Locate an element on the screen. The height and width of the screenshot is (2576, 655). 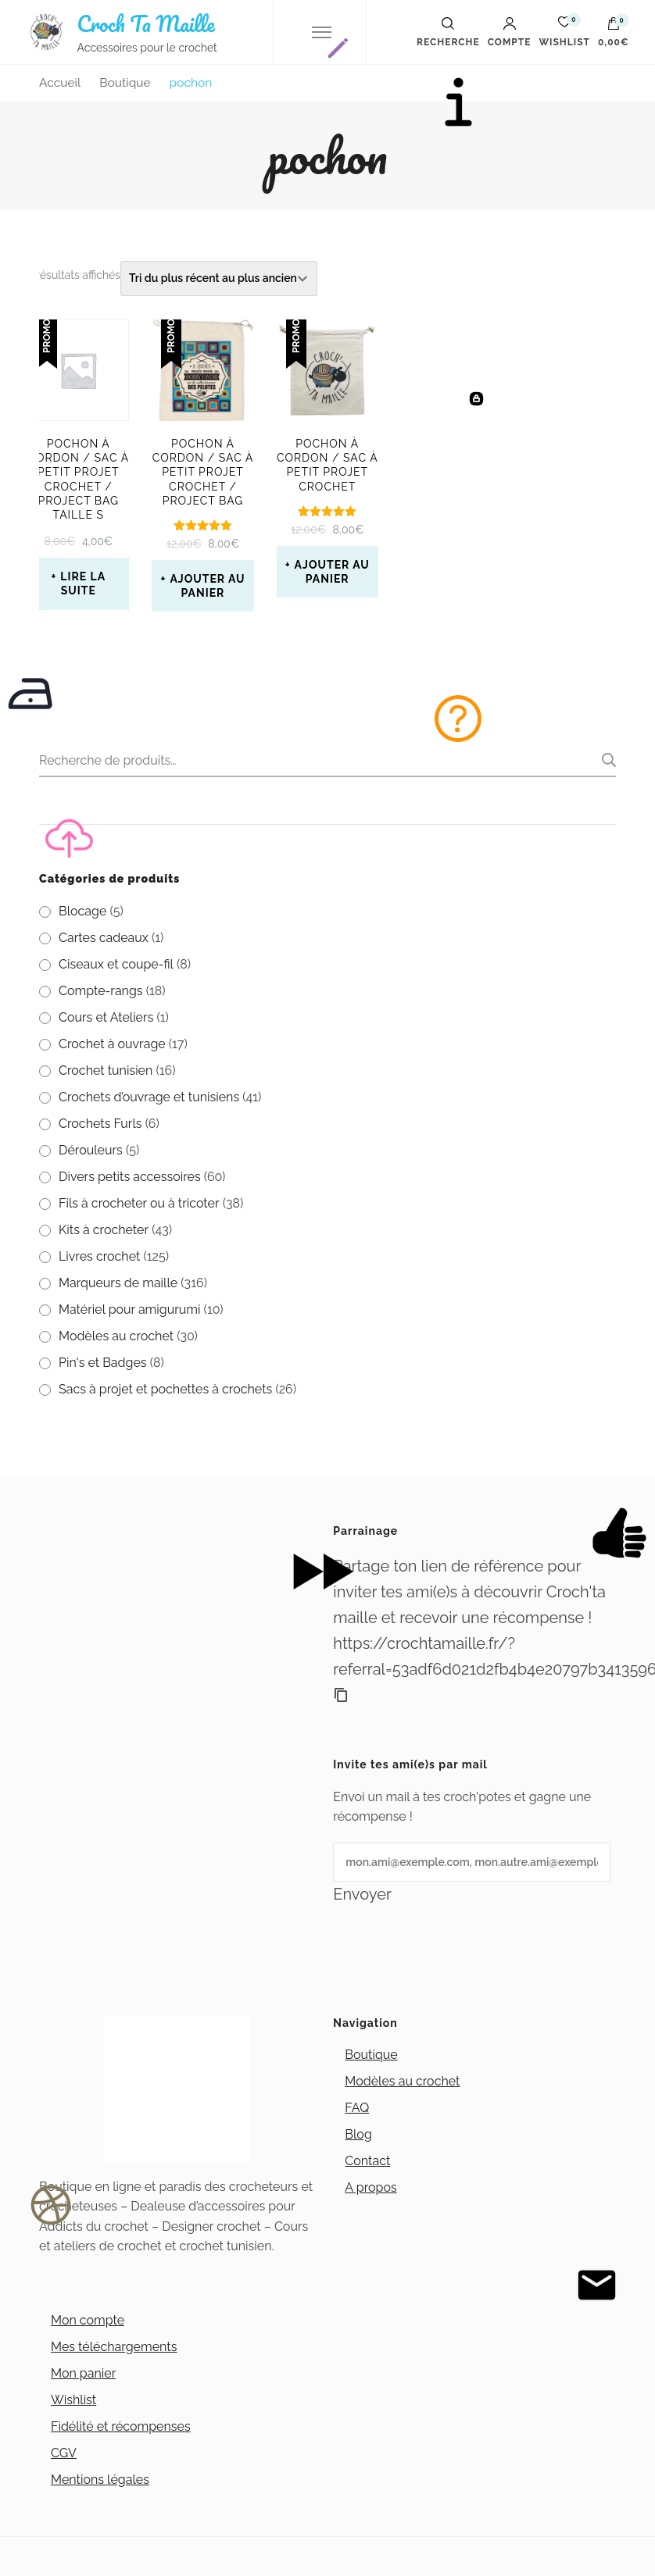
like or approve content is located at coordinates (619, 1532).